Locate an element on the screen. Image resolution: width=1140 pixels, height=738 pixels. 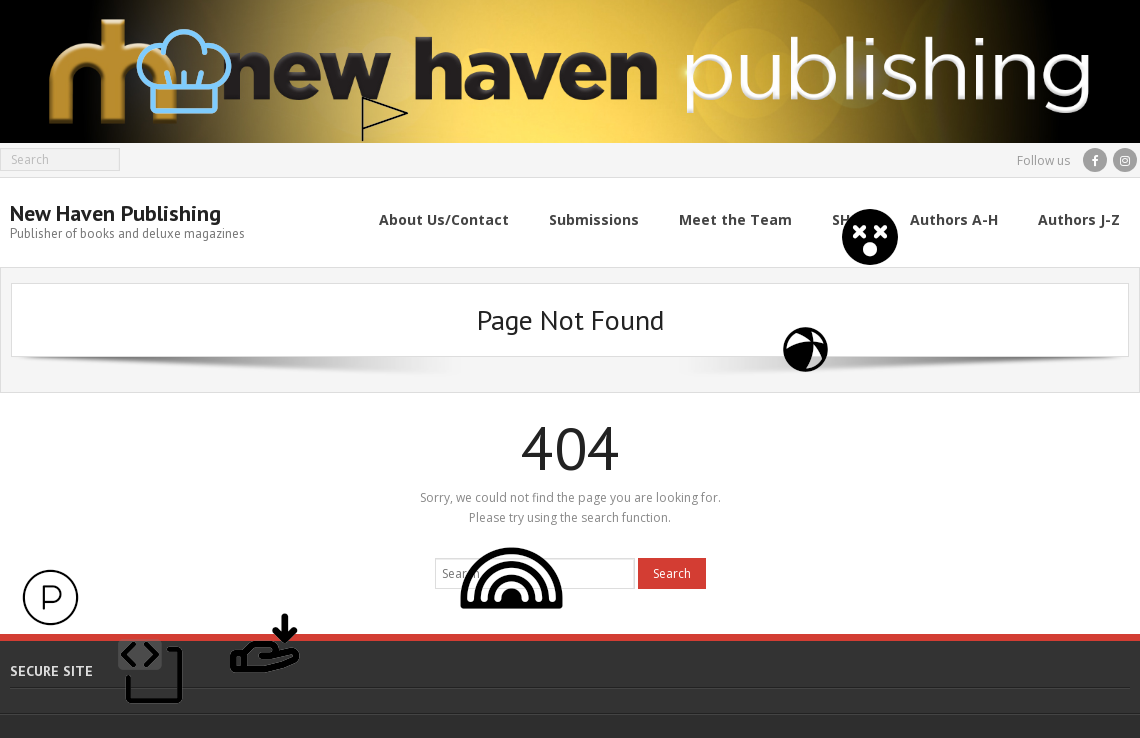
flag or bookmark an item is located at coordinates (380, 119).